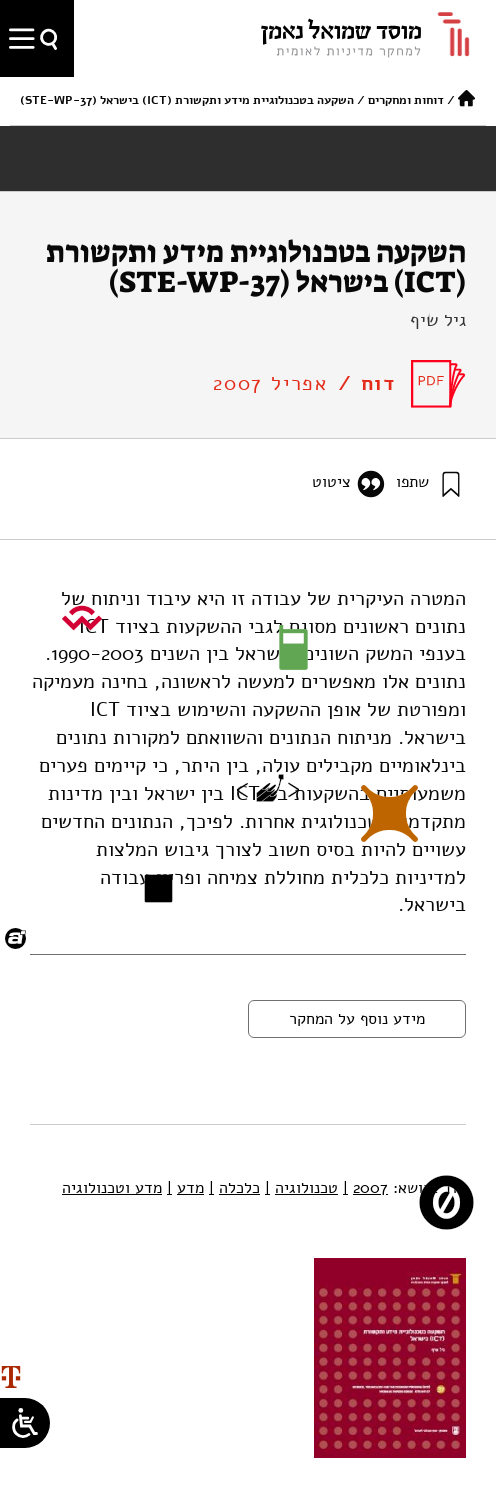 This screenshot has width=496, height=1488. What do you see at coordinates (446, 1202) in the screenshot?
I see `indicates content is in the public domain (CC0 license)` at bounding box center [446, 1202].